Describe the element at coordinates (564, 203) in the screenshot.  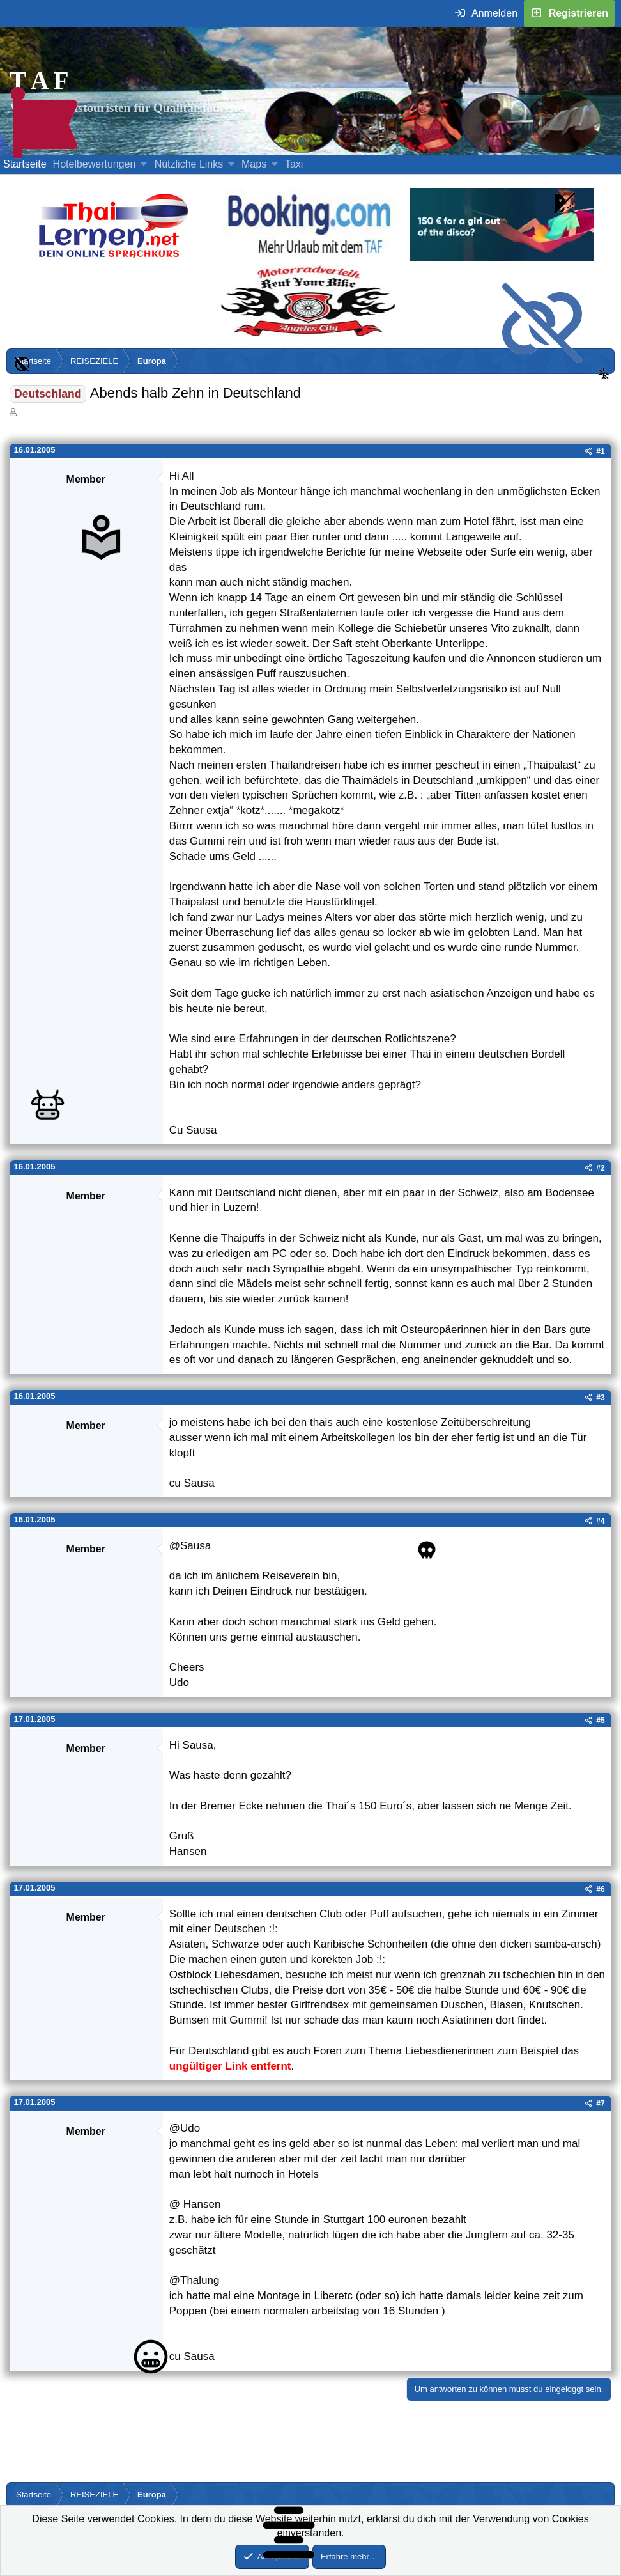
I see `indicates coughing is prohibited in this area` at that location.